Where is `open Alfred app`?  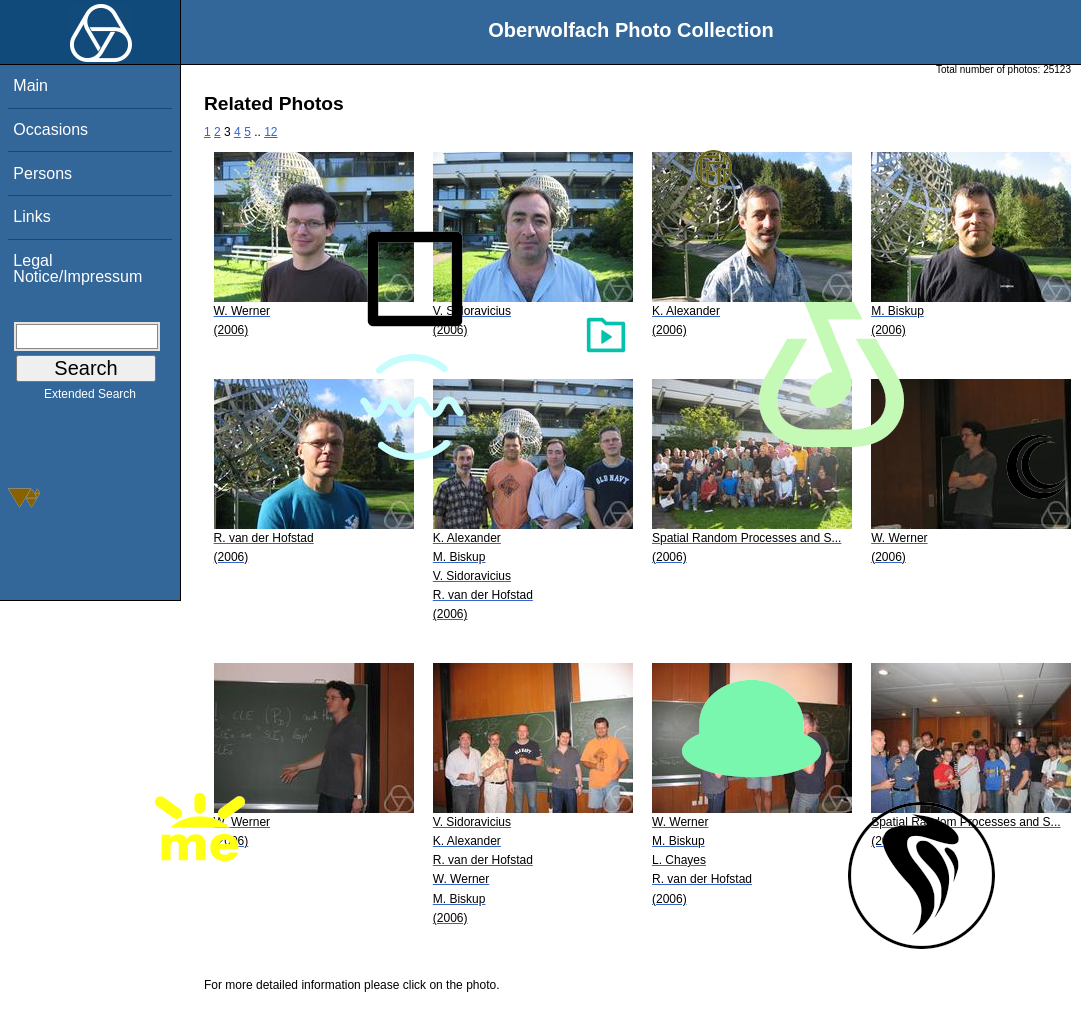 open Alfred app is located at coordinates (751, 728).